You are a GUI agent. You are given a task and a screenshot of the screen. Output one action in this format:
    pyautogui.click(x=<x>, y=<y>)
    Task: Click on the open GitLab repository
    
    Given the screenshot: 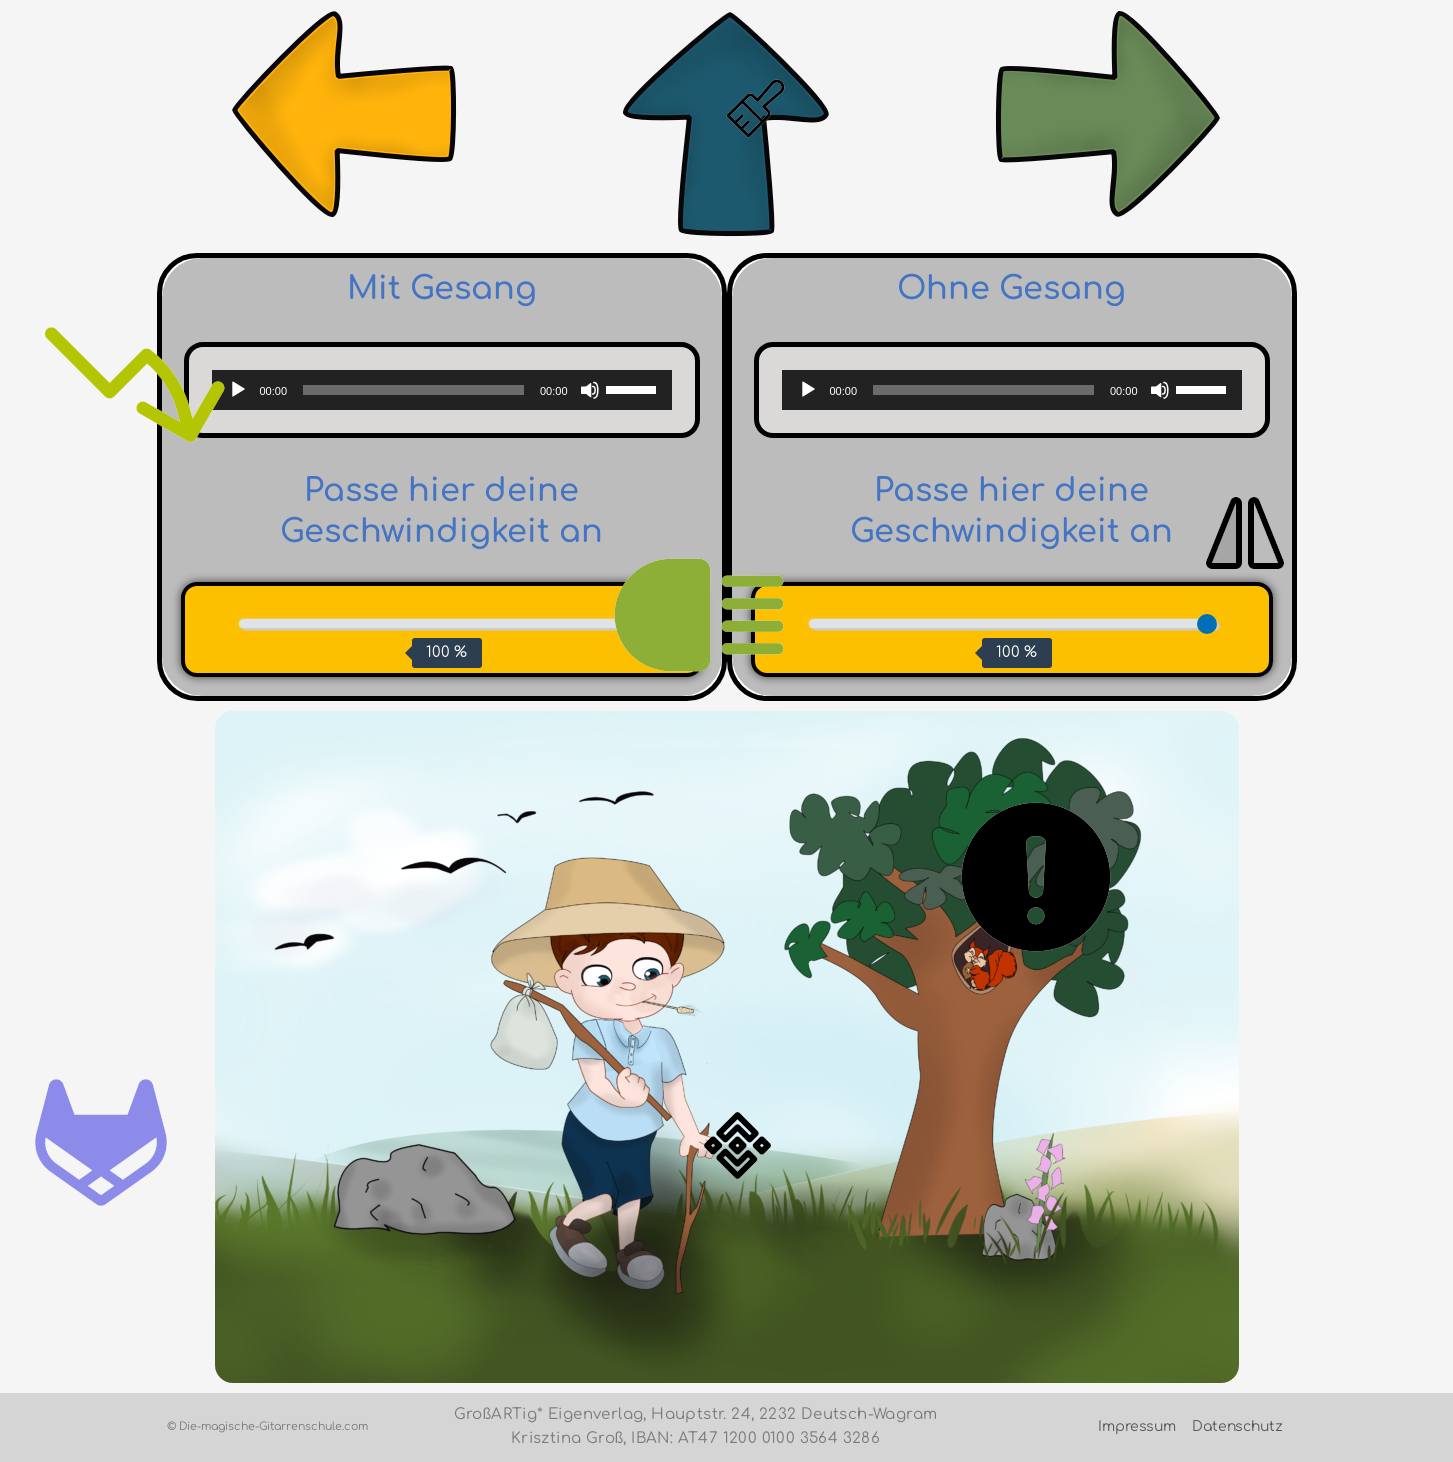 What is the action you would take?
    pyautogui.click(x=101, y=1140)
    